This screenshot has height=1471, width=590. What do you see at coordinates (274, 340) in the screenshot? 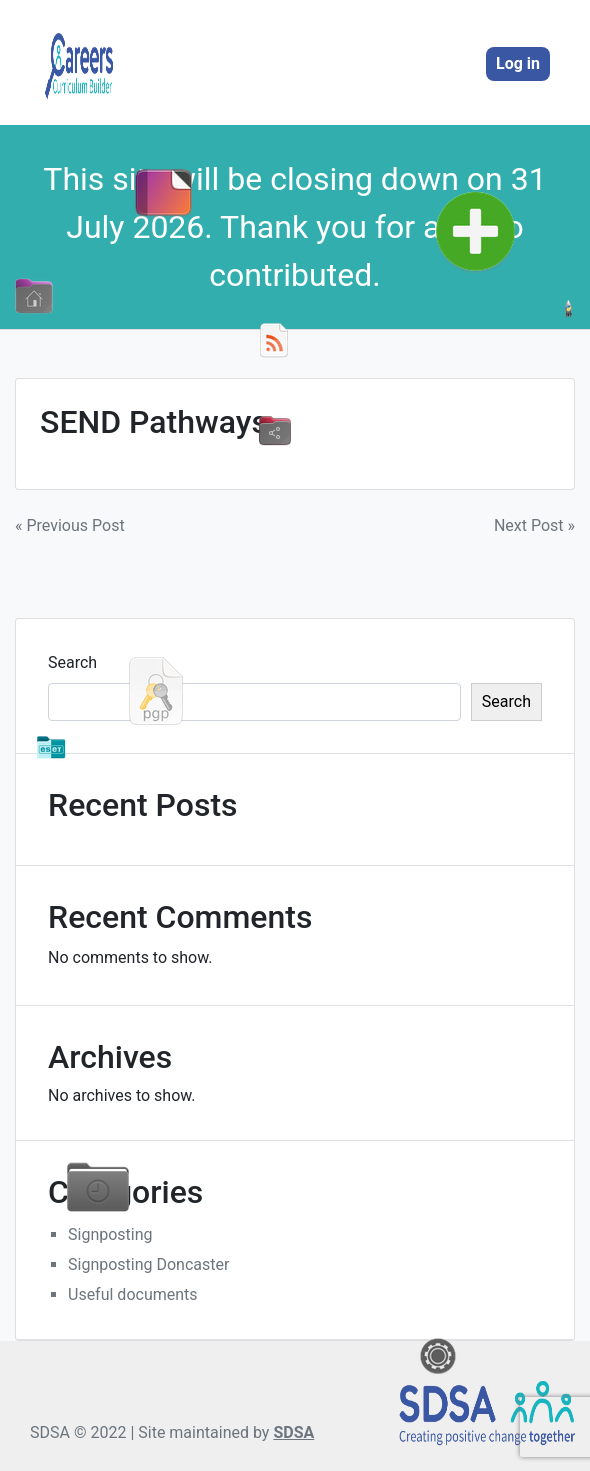
I see `an RSS feed file or subscription document` at bounding box center [274, 340].